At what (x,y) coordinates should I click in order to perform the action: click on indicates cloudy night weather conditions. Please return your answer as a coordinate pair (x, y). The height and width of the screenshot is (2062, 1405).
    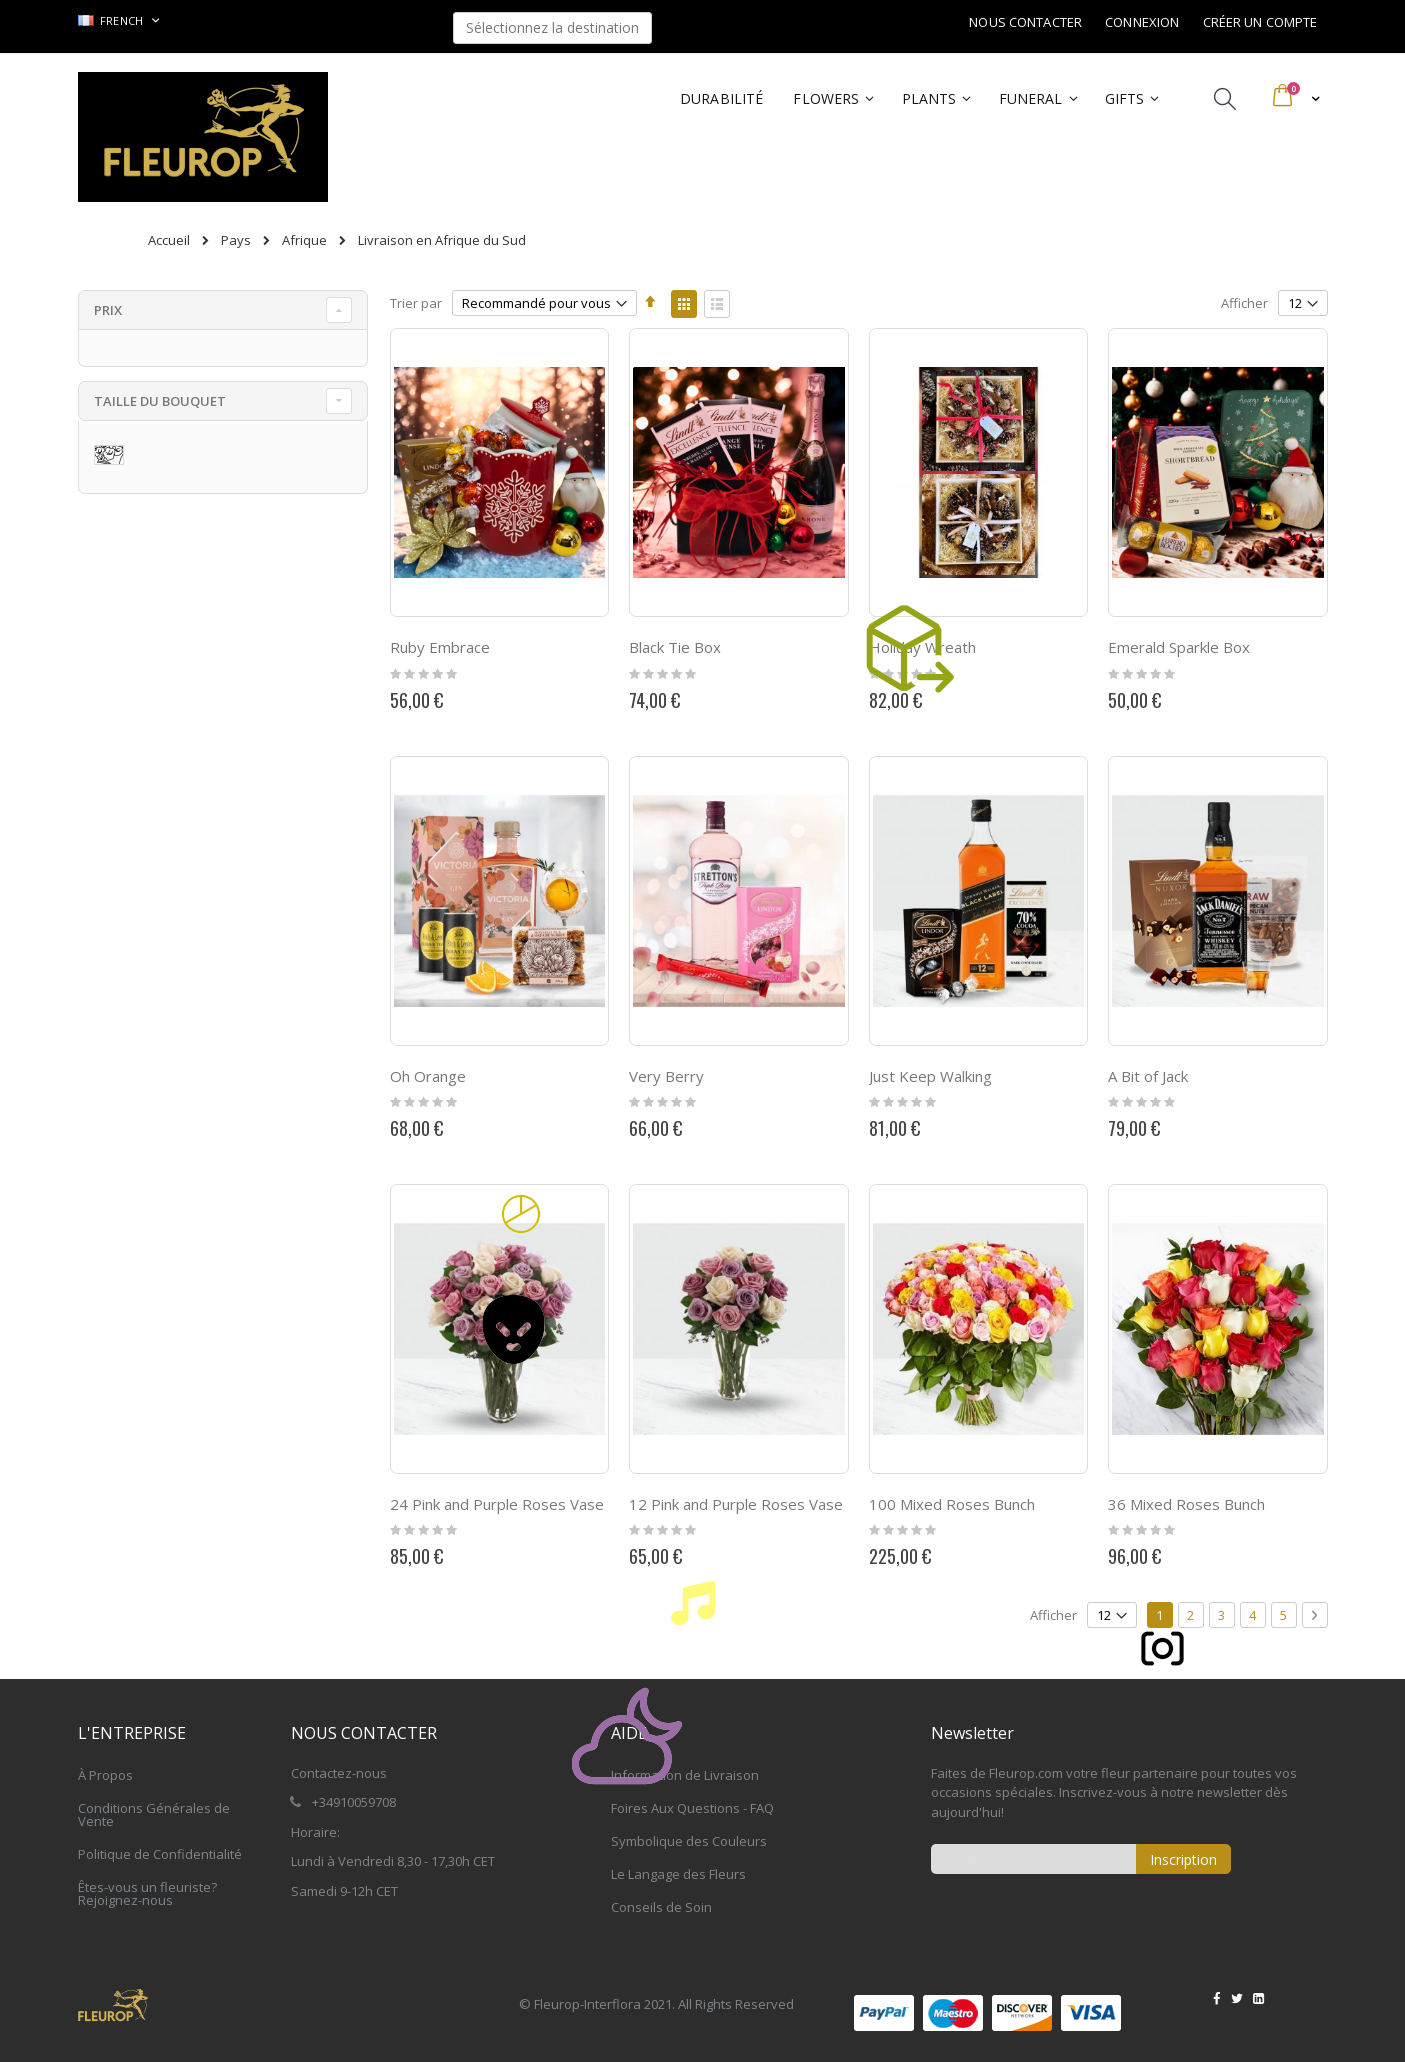
    Looking at the image, I should click on (627, 1736).